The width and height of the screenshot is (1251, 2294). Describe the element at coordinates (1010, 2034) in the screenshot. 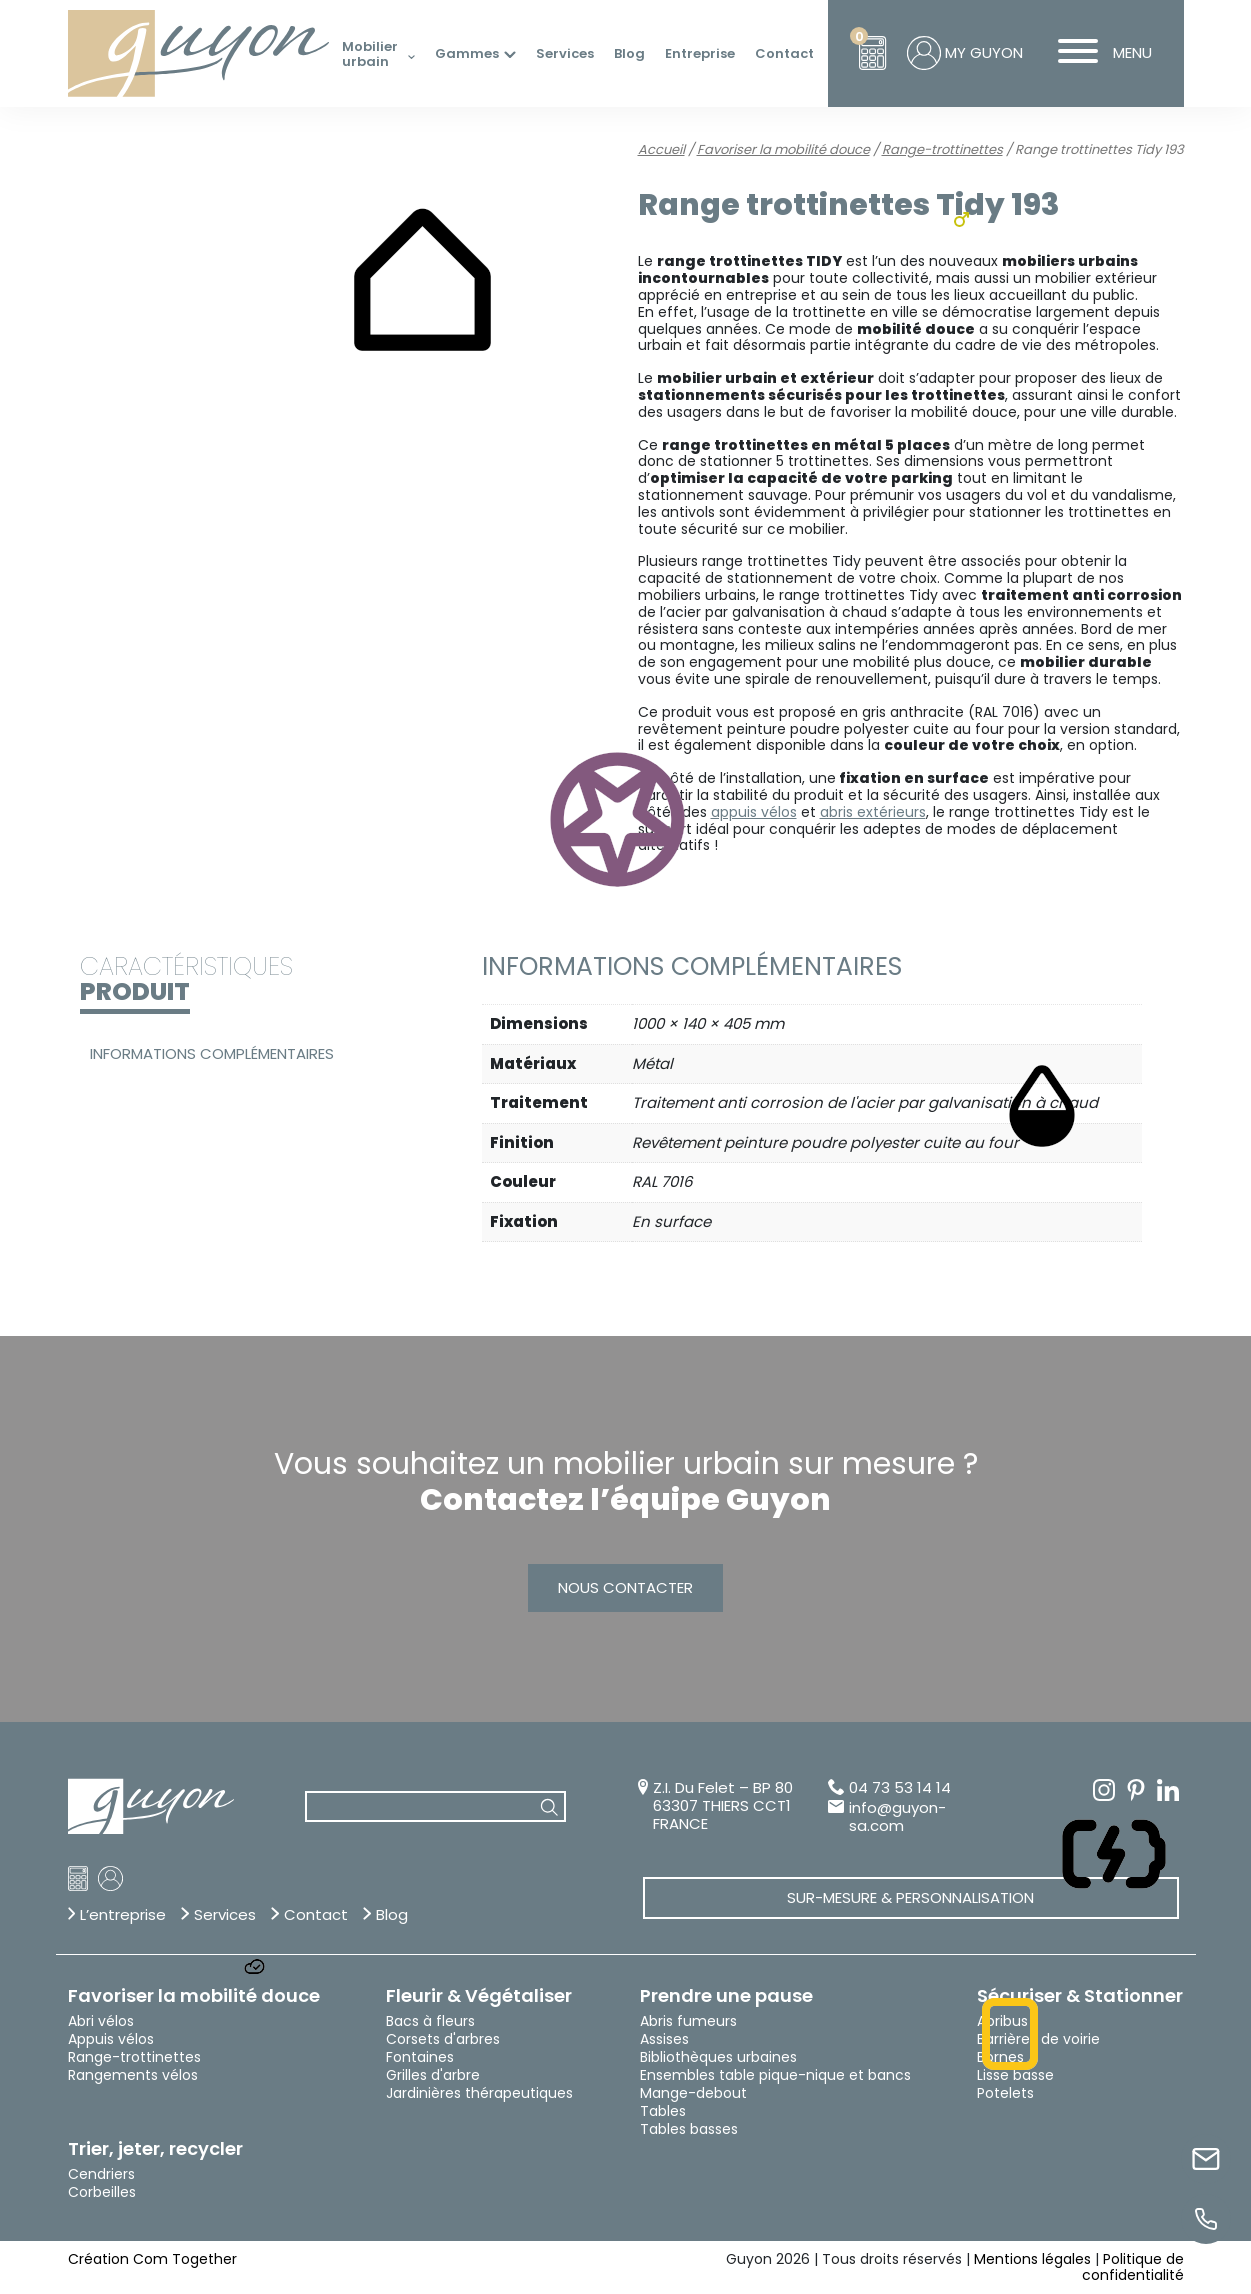

I see `switch to portrait orientation` at that location.